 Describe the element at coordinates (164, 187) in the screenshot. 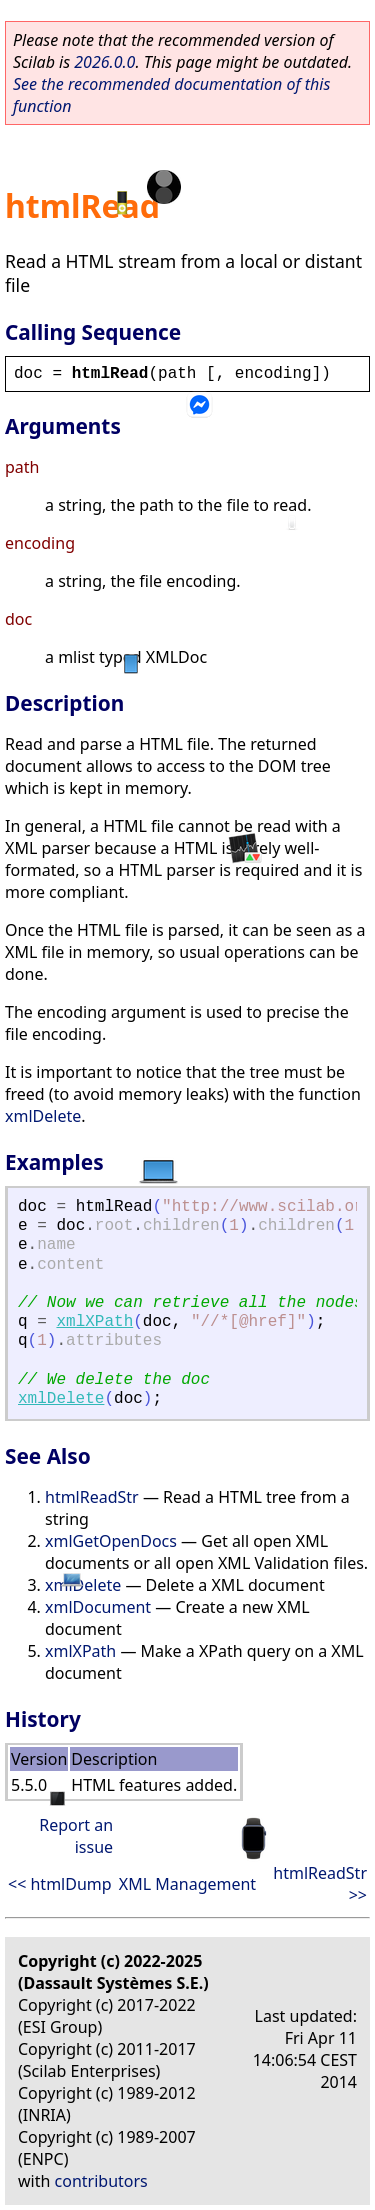

I see `open display calibration assistant` at that location.